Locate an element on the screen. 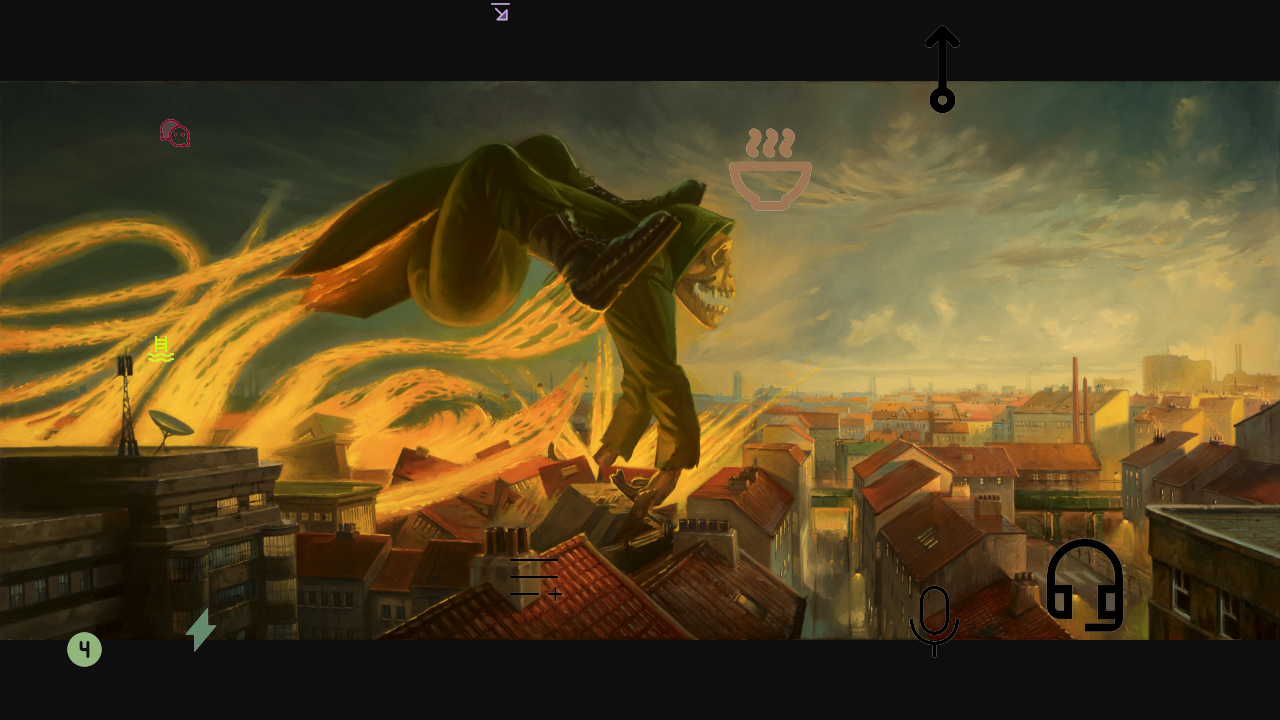 The image size is (1280, 720). tap to start voice input is located at coordinates (934, 620).